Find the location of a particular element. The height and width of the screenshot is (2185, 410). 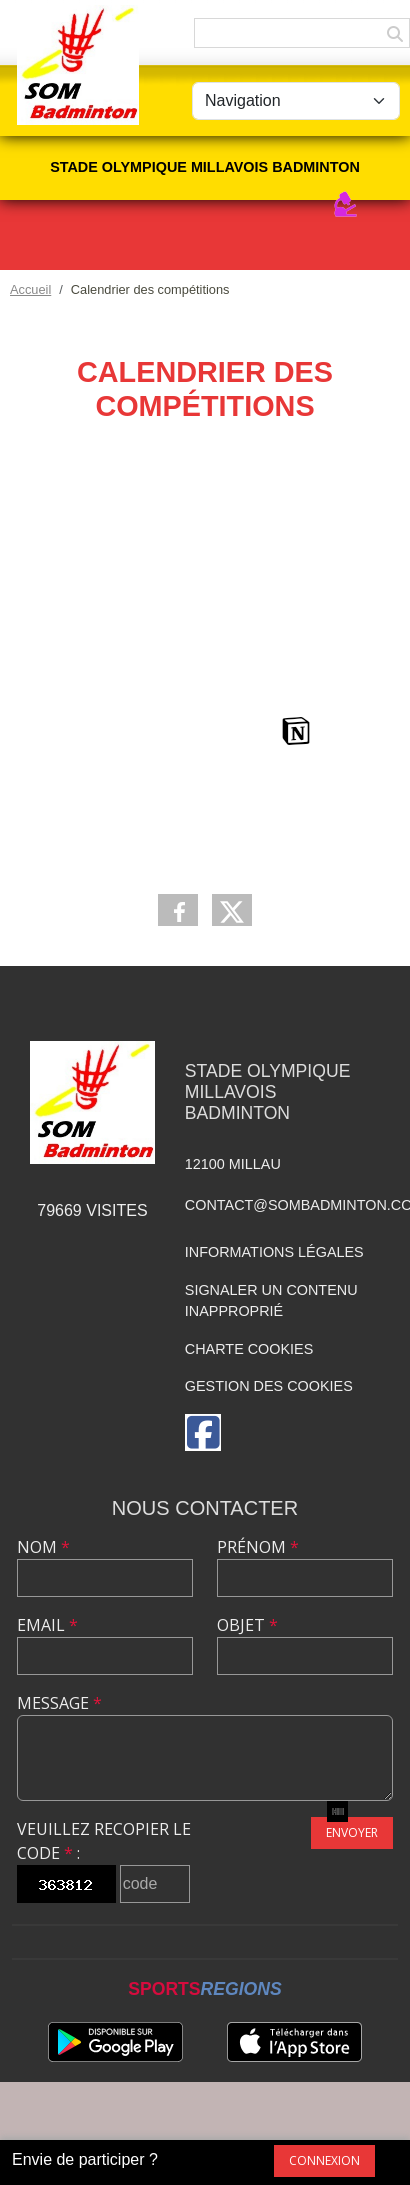

open Notion app is located at coordinates (296, 731).